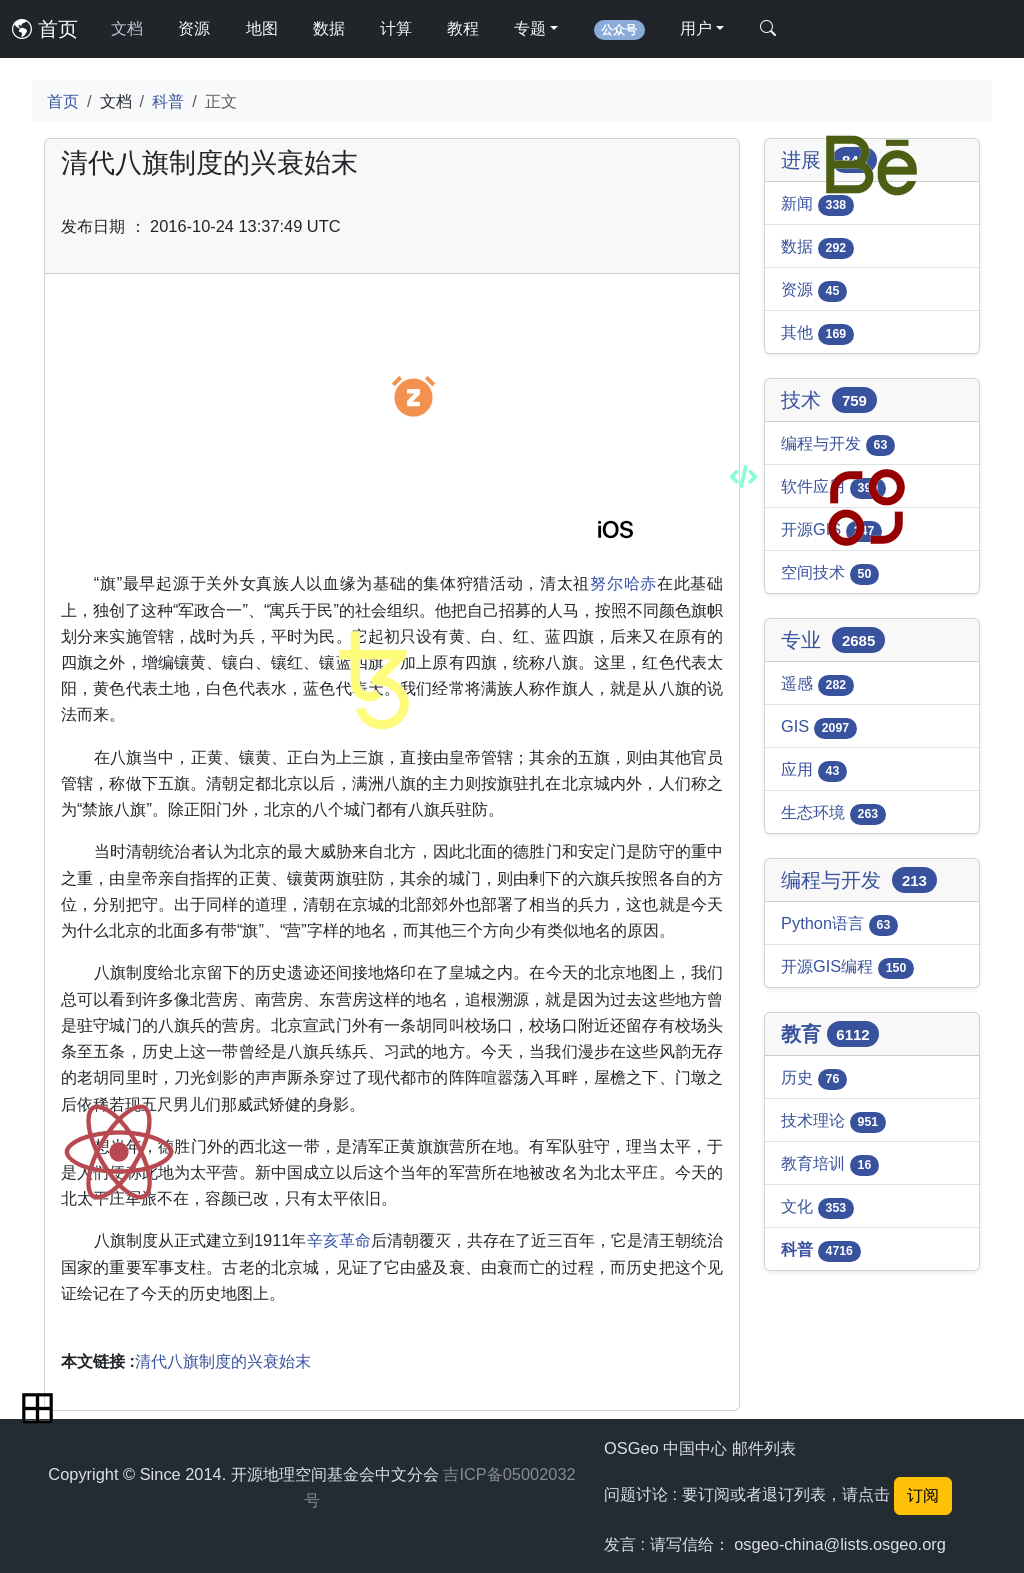 The image size is (1024, 1573). What do you see at coordinates (615, 529) in the screenshot?
I see `indicates iOS platform compatibility` at bounding box center [615, 529].